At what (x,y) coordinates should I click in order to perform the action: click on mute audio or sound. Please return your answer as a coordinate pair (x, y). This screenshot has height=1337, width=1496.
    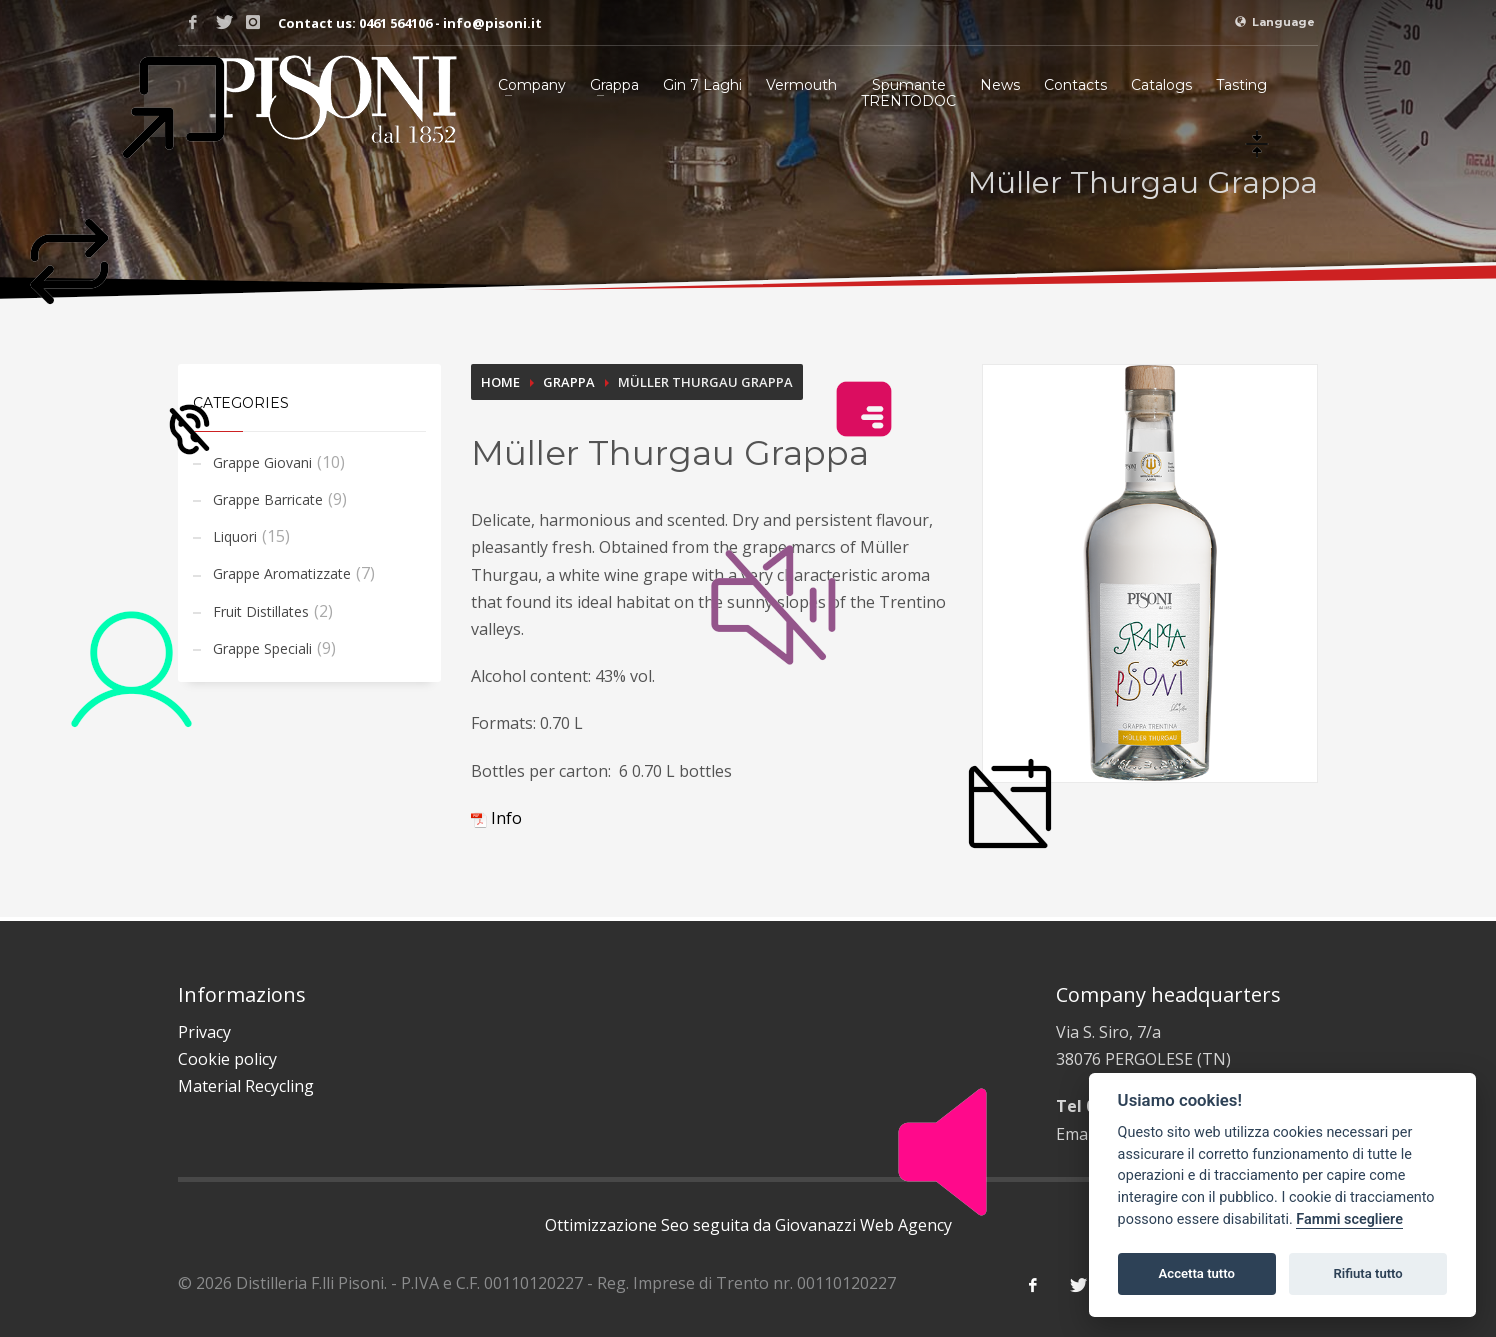
    Looking at the image, I should click on (771, 605).